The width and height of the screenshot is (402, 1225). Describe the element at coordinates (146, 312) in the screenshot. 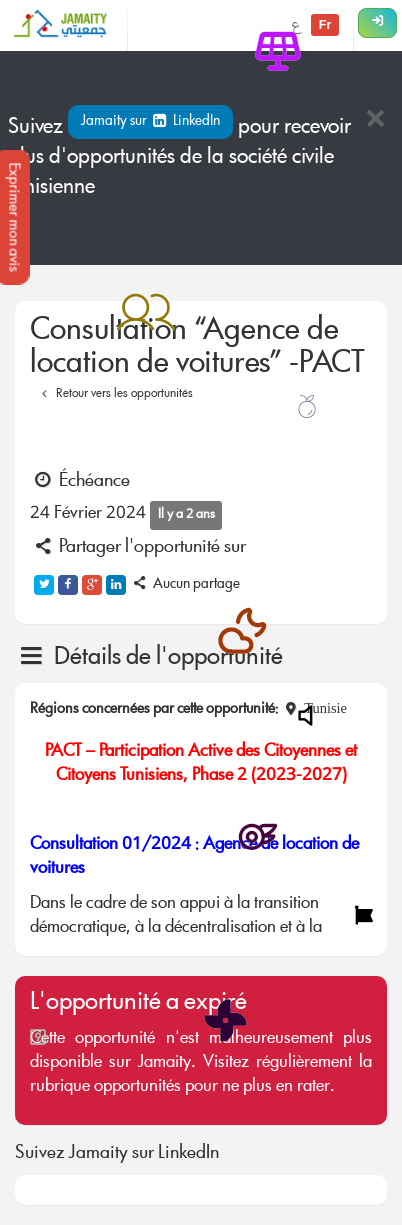

I see `view all users or contacts` at that location.